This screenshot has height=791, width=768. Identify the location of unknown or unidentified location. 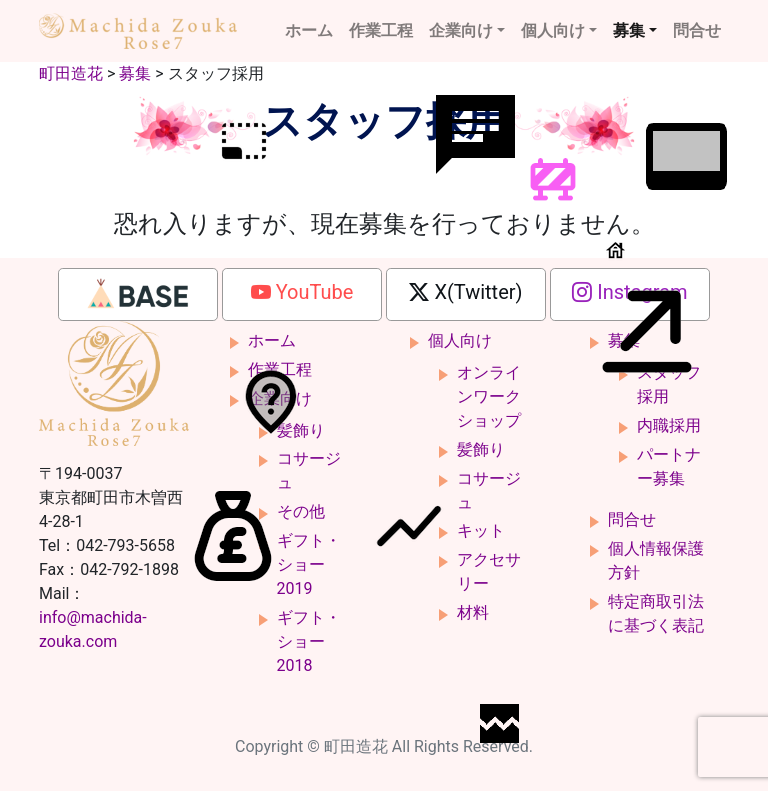
(271, 402).